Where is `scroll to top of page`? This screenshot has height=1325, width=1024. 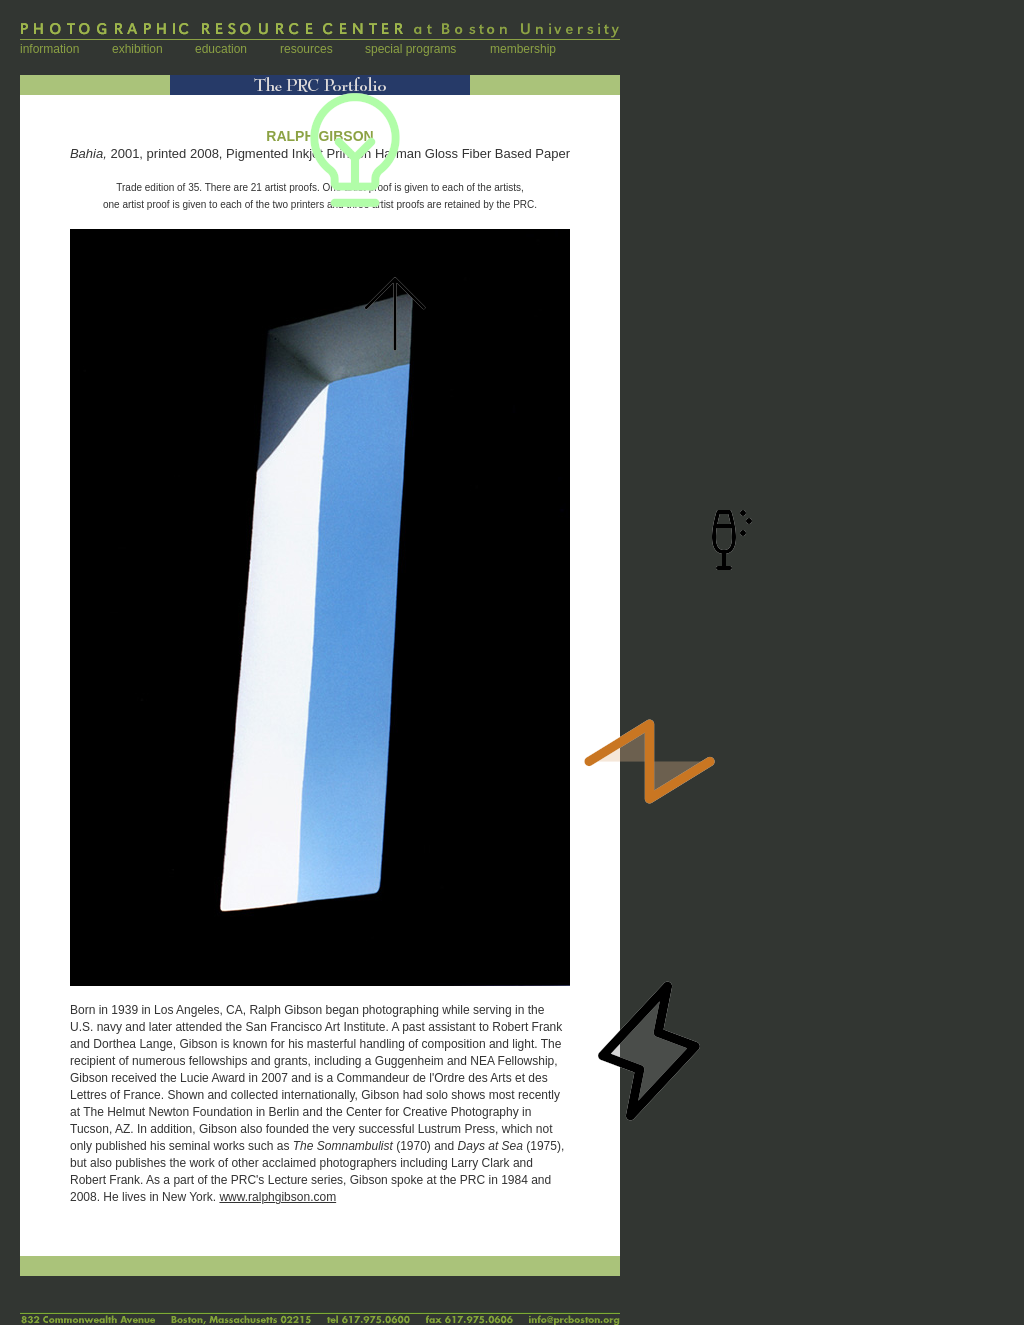 scroll to top of page is located at coordinates (395, 314).